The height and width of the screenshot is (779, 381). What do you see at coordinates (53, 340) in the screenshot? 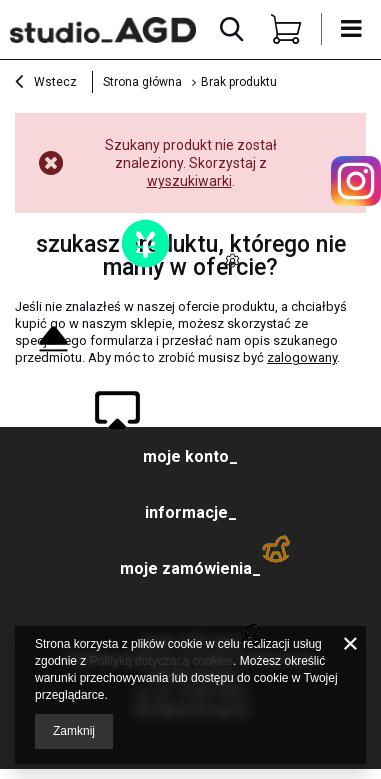
I see `eject media or removable disk` at bounding box center [53, 340].